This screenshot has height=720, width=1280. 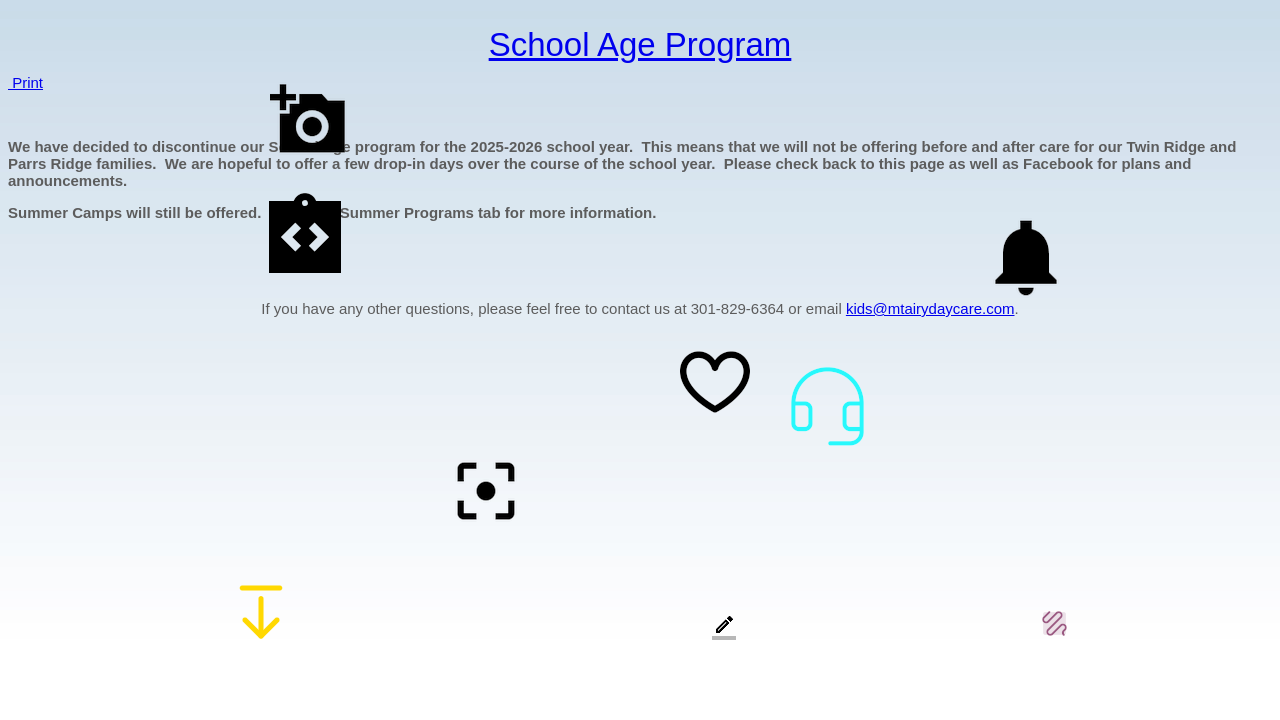 I want to click on view integration or embed code, so click(x=305, y=237).